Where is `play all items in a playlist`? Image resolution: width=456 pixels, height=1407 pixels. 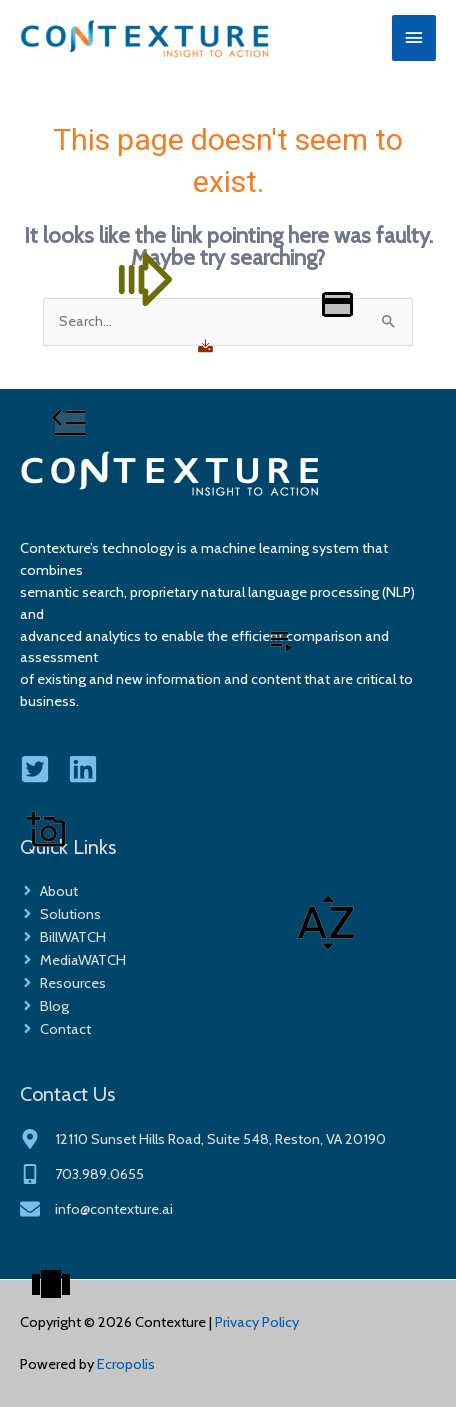 play all items in a playlist is located at coordinates (282, 640).